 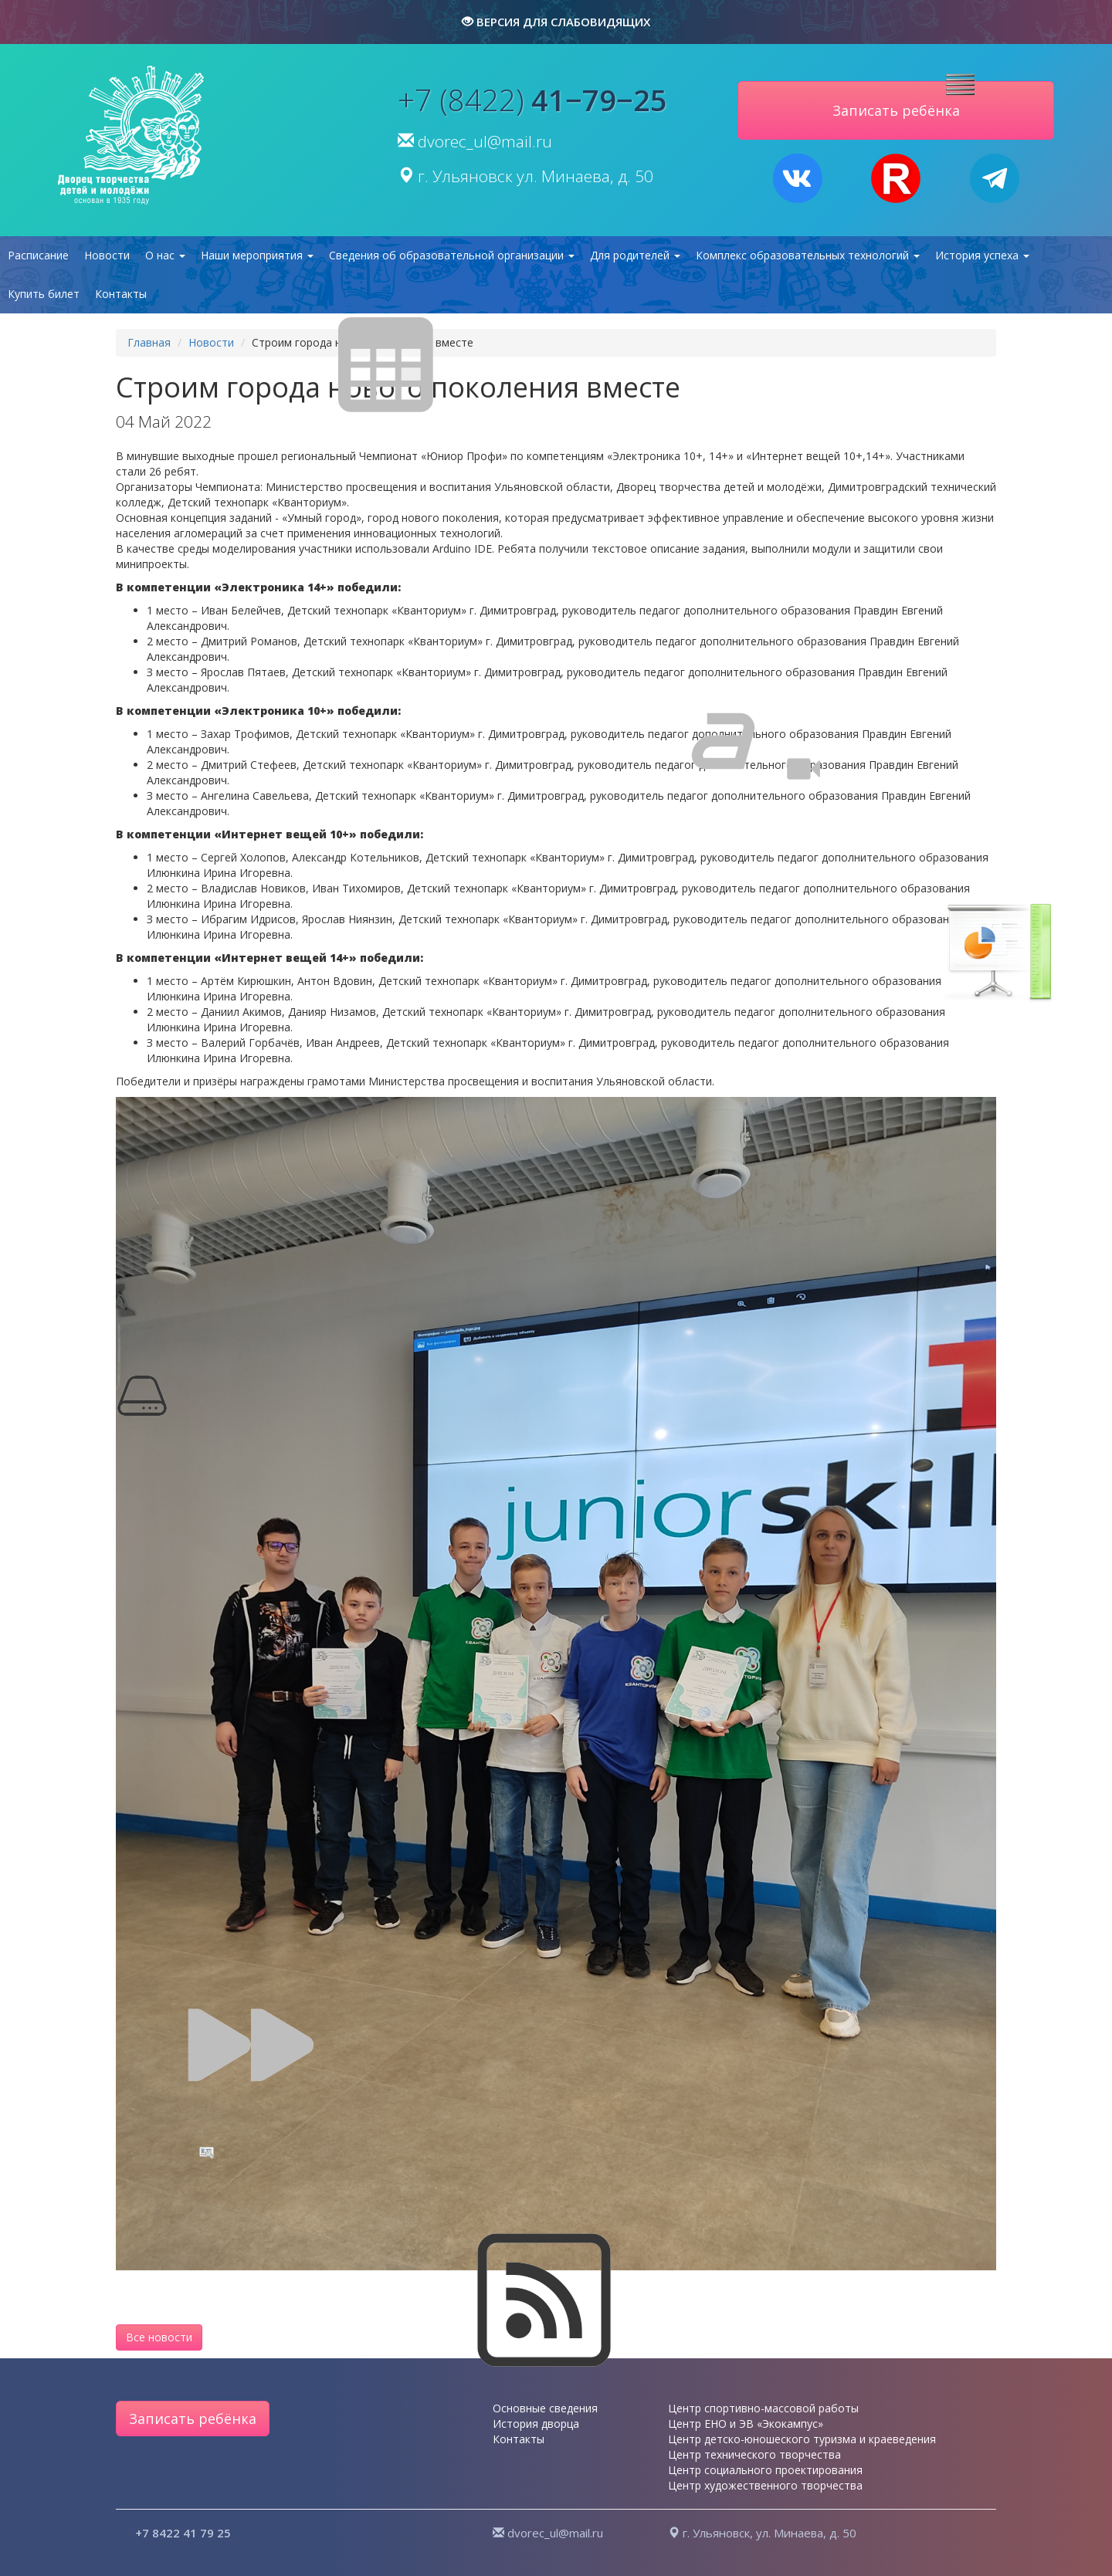 I want to click on access video files or library, so click(x=803, y=767).